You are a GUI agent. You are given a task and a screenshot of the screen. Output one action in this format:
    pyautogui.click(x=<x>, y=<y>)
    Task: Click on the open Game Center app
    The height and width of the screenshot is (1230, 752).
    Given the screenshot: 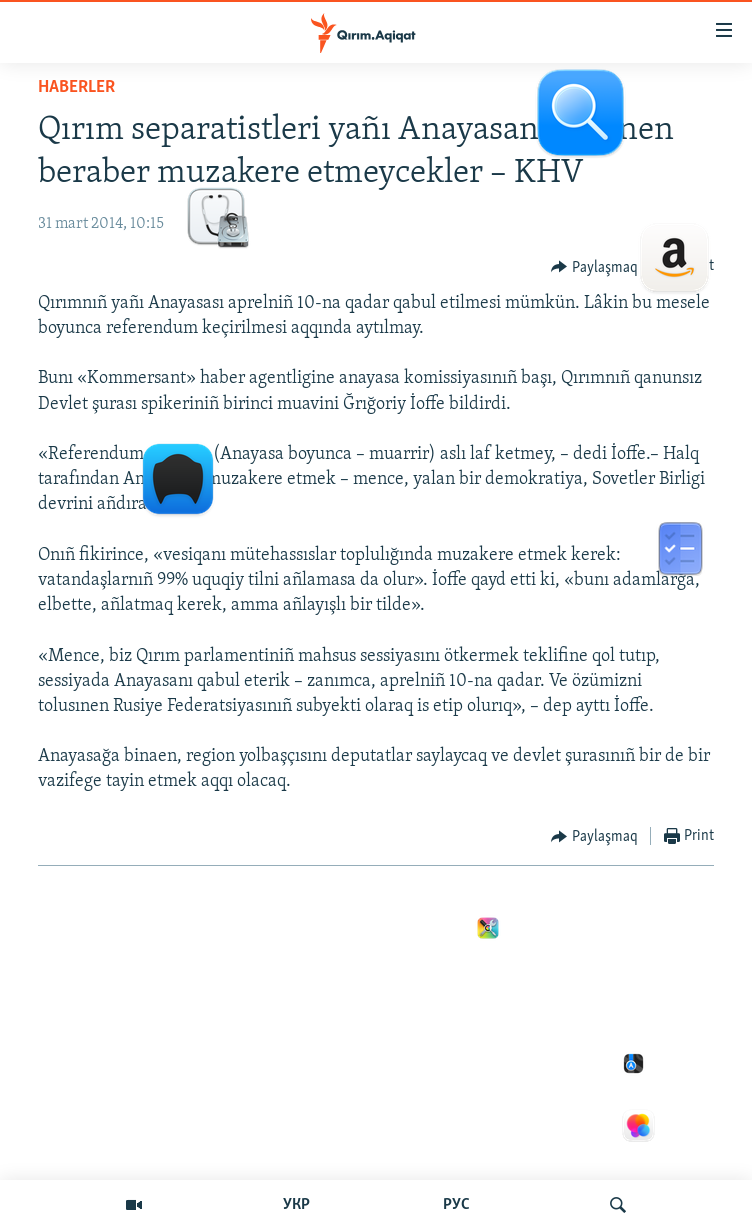 What is the action you would take?
    pyautogui.click(x=638, y=1125)
    